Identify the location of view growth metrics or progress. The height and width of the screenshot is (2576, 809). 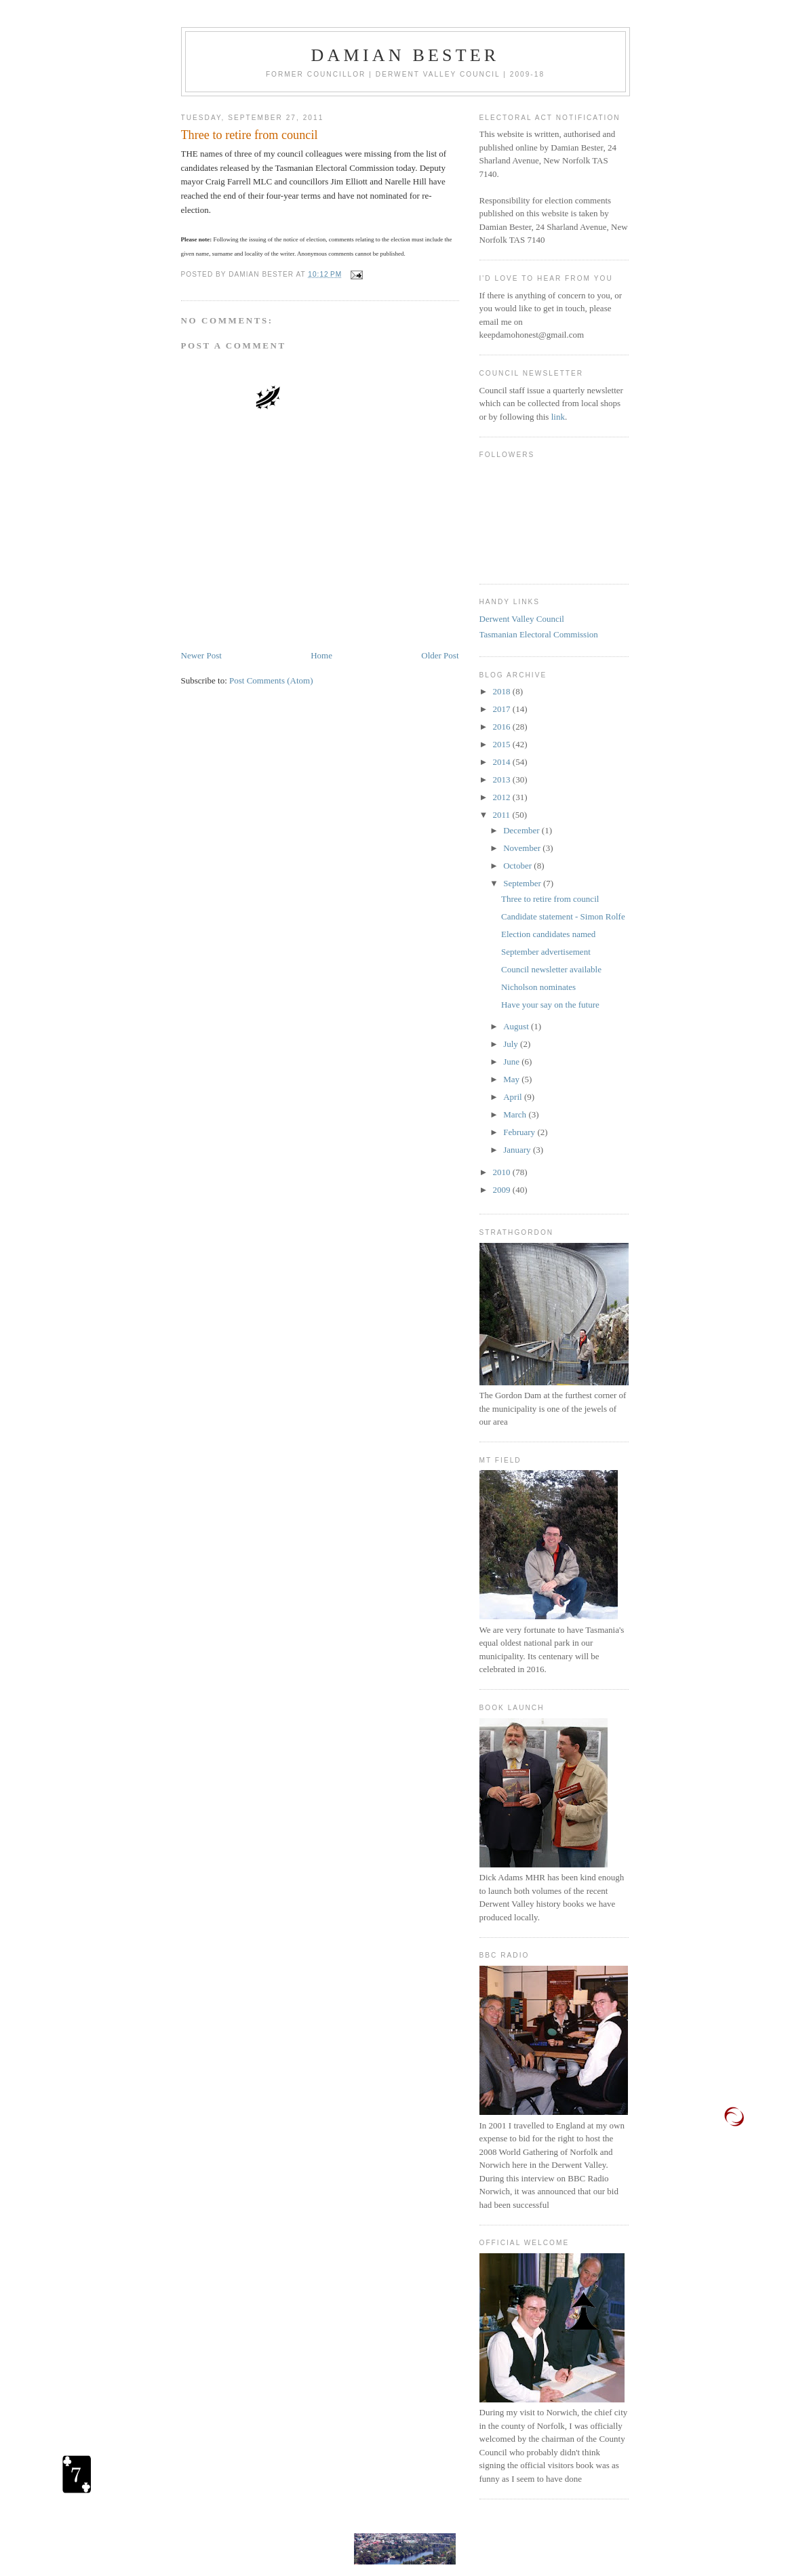
(583, 2310).